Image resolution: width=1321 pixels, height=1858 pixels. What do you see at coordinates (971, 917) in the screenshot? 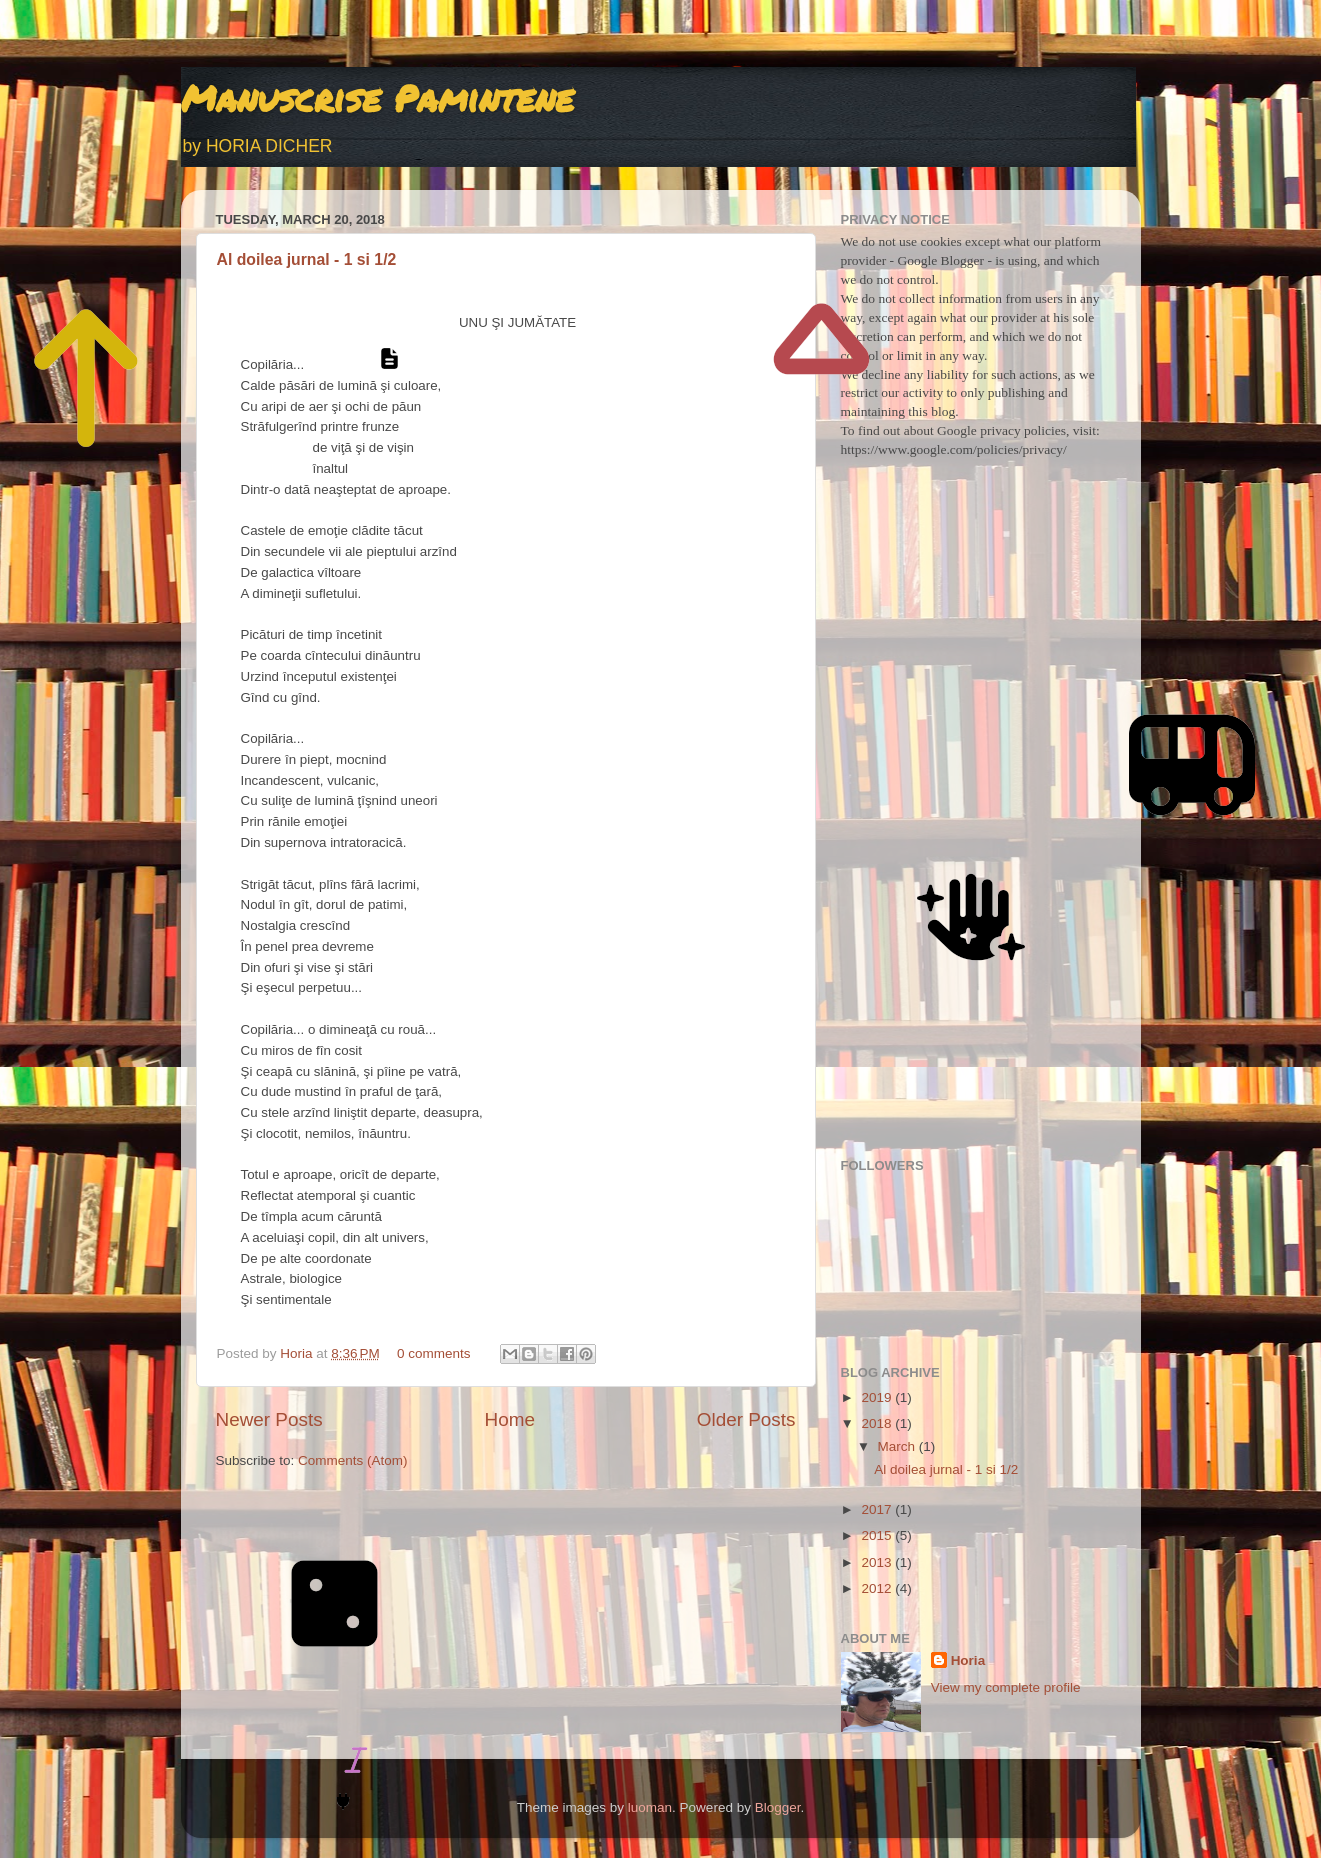
I see `hand sanitizer or hand washing reminder` at bounding box center [971, 917].